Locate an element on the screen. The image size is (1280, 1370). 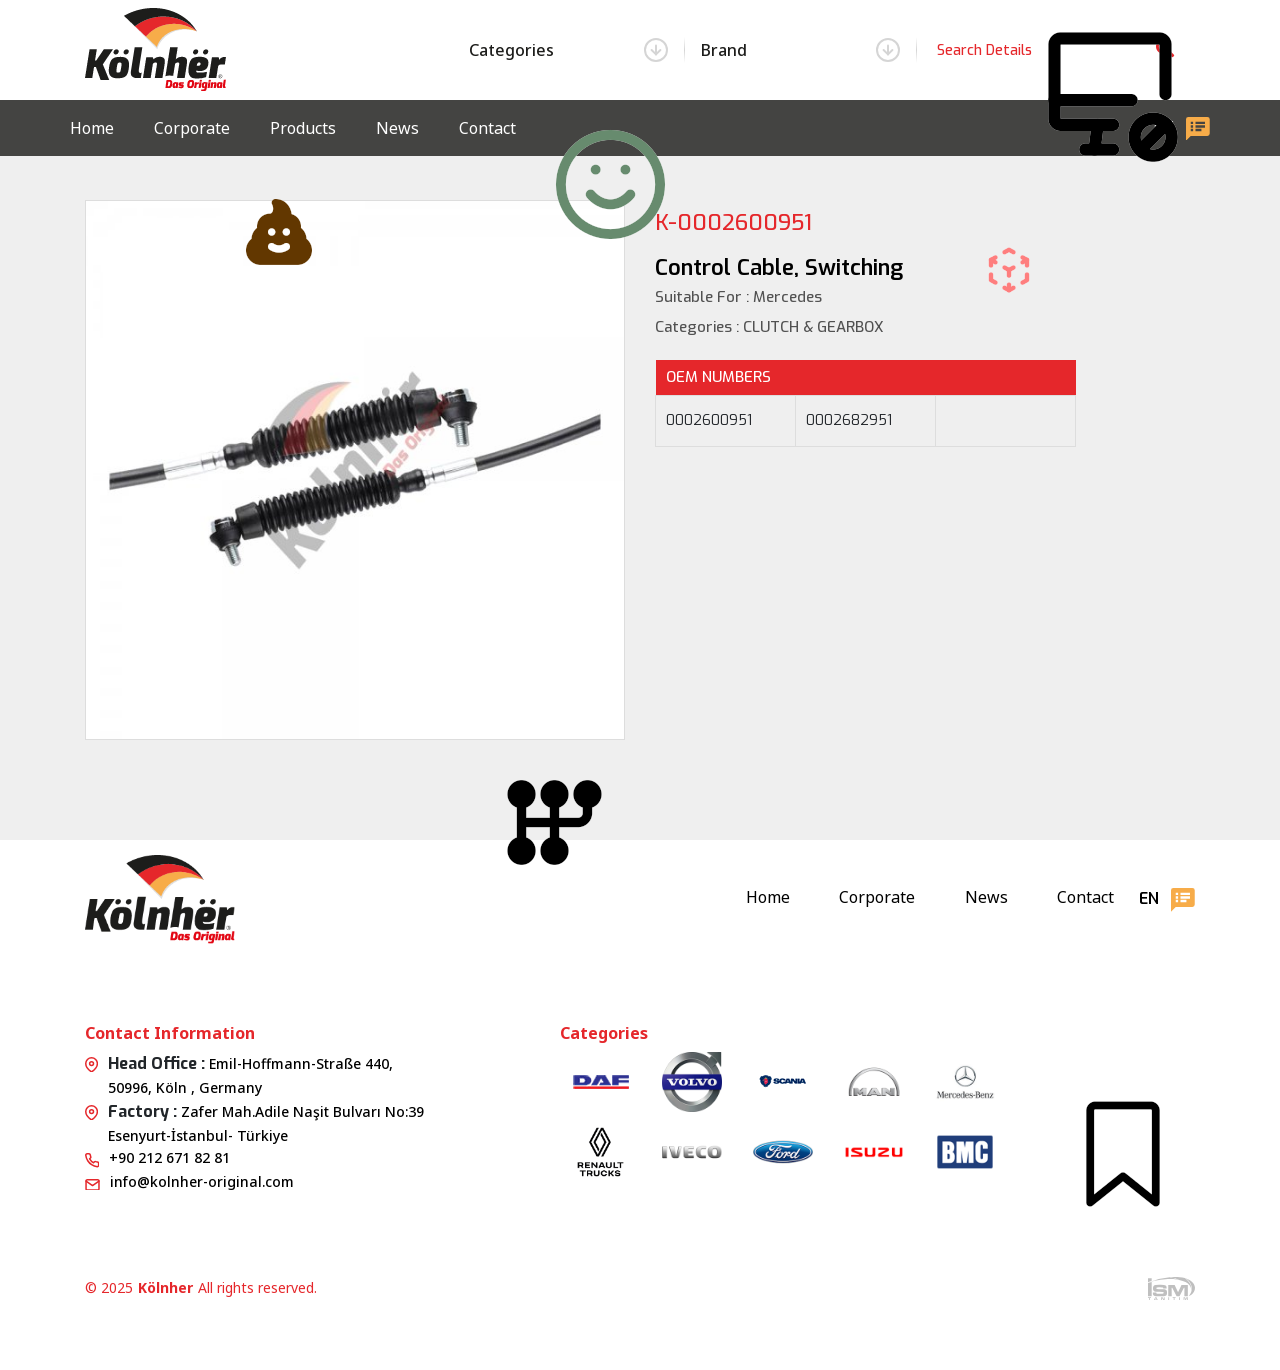
add a poop emoji reaction is located at coordinates (279, 232).